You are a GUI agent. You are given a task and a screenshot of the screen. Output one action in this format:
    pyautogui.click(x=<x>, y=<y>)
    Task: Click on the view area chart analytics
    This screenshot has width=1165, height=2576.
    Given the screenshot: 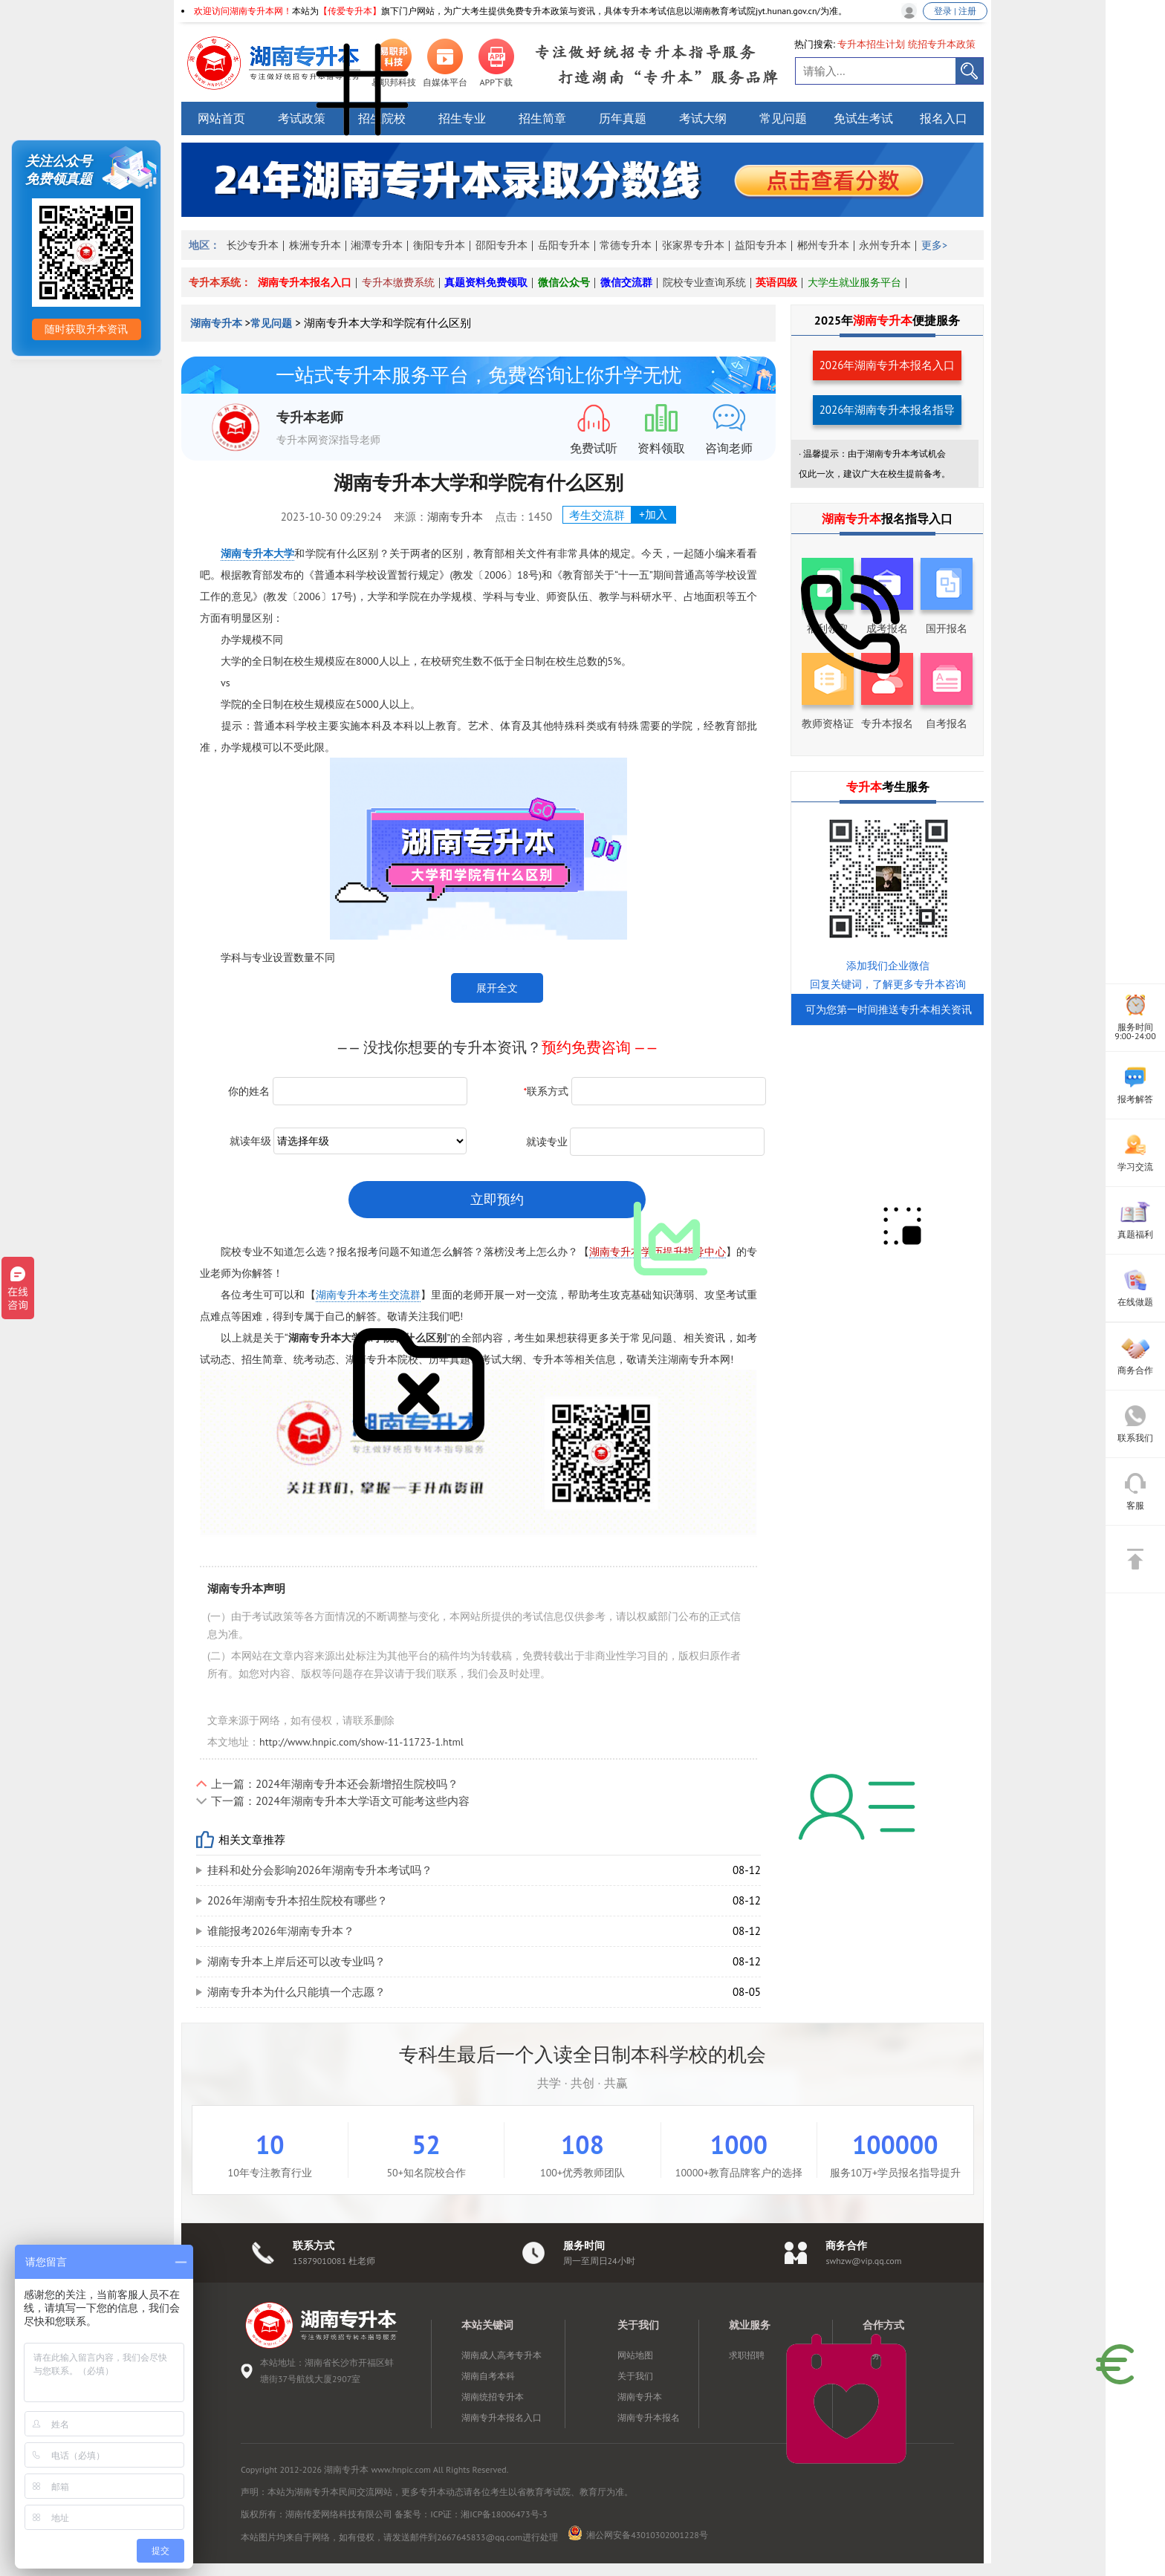 What is the action you would take?
    pyautogui.click(x=670, y=1238)
    